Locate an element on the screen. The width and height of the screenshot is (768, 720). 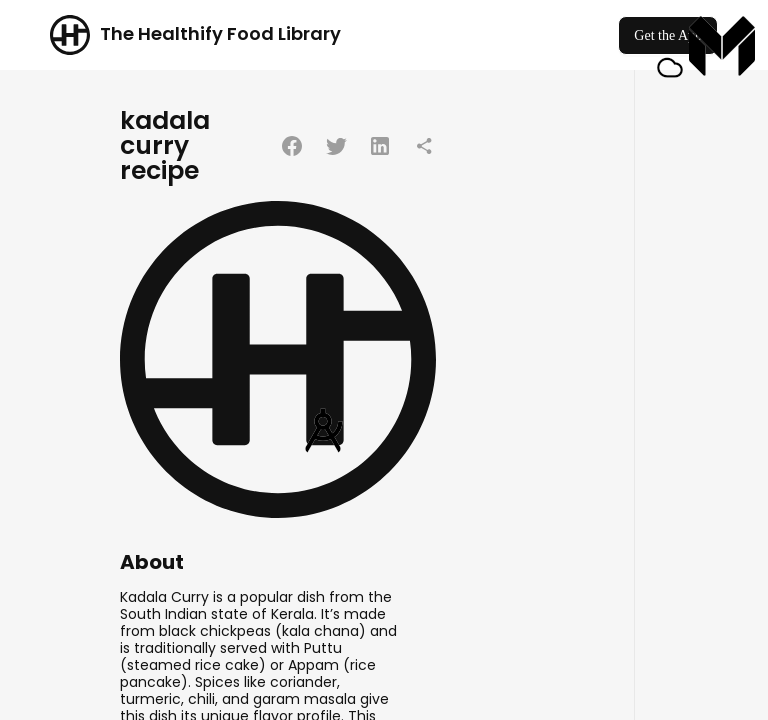
access drawing compass tool is located at coordinates (323, 430).